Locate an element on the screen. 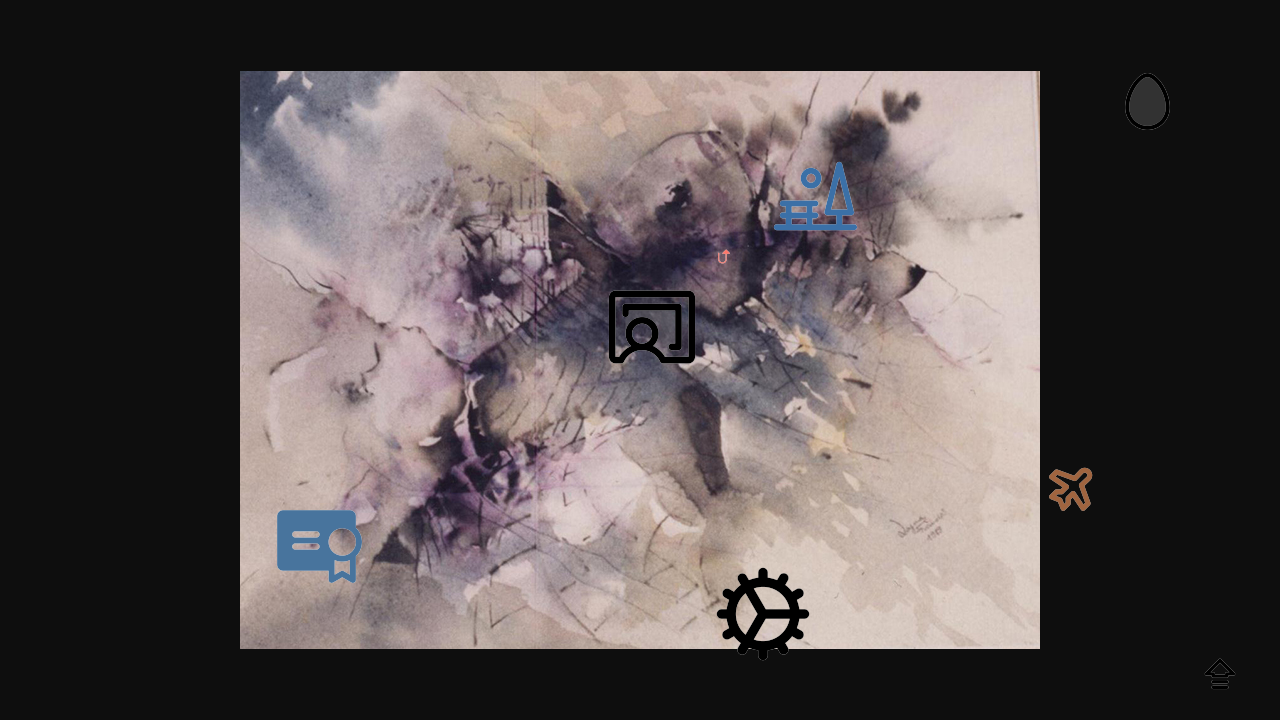  redo or repeat last action is located at coordinates (723, 256).